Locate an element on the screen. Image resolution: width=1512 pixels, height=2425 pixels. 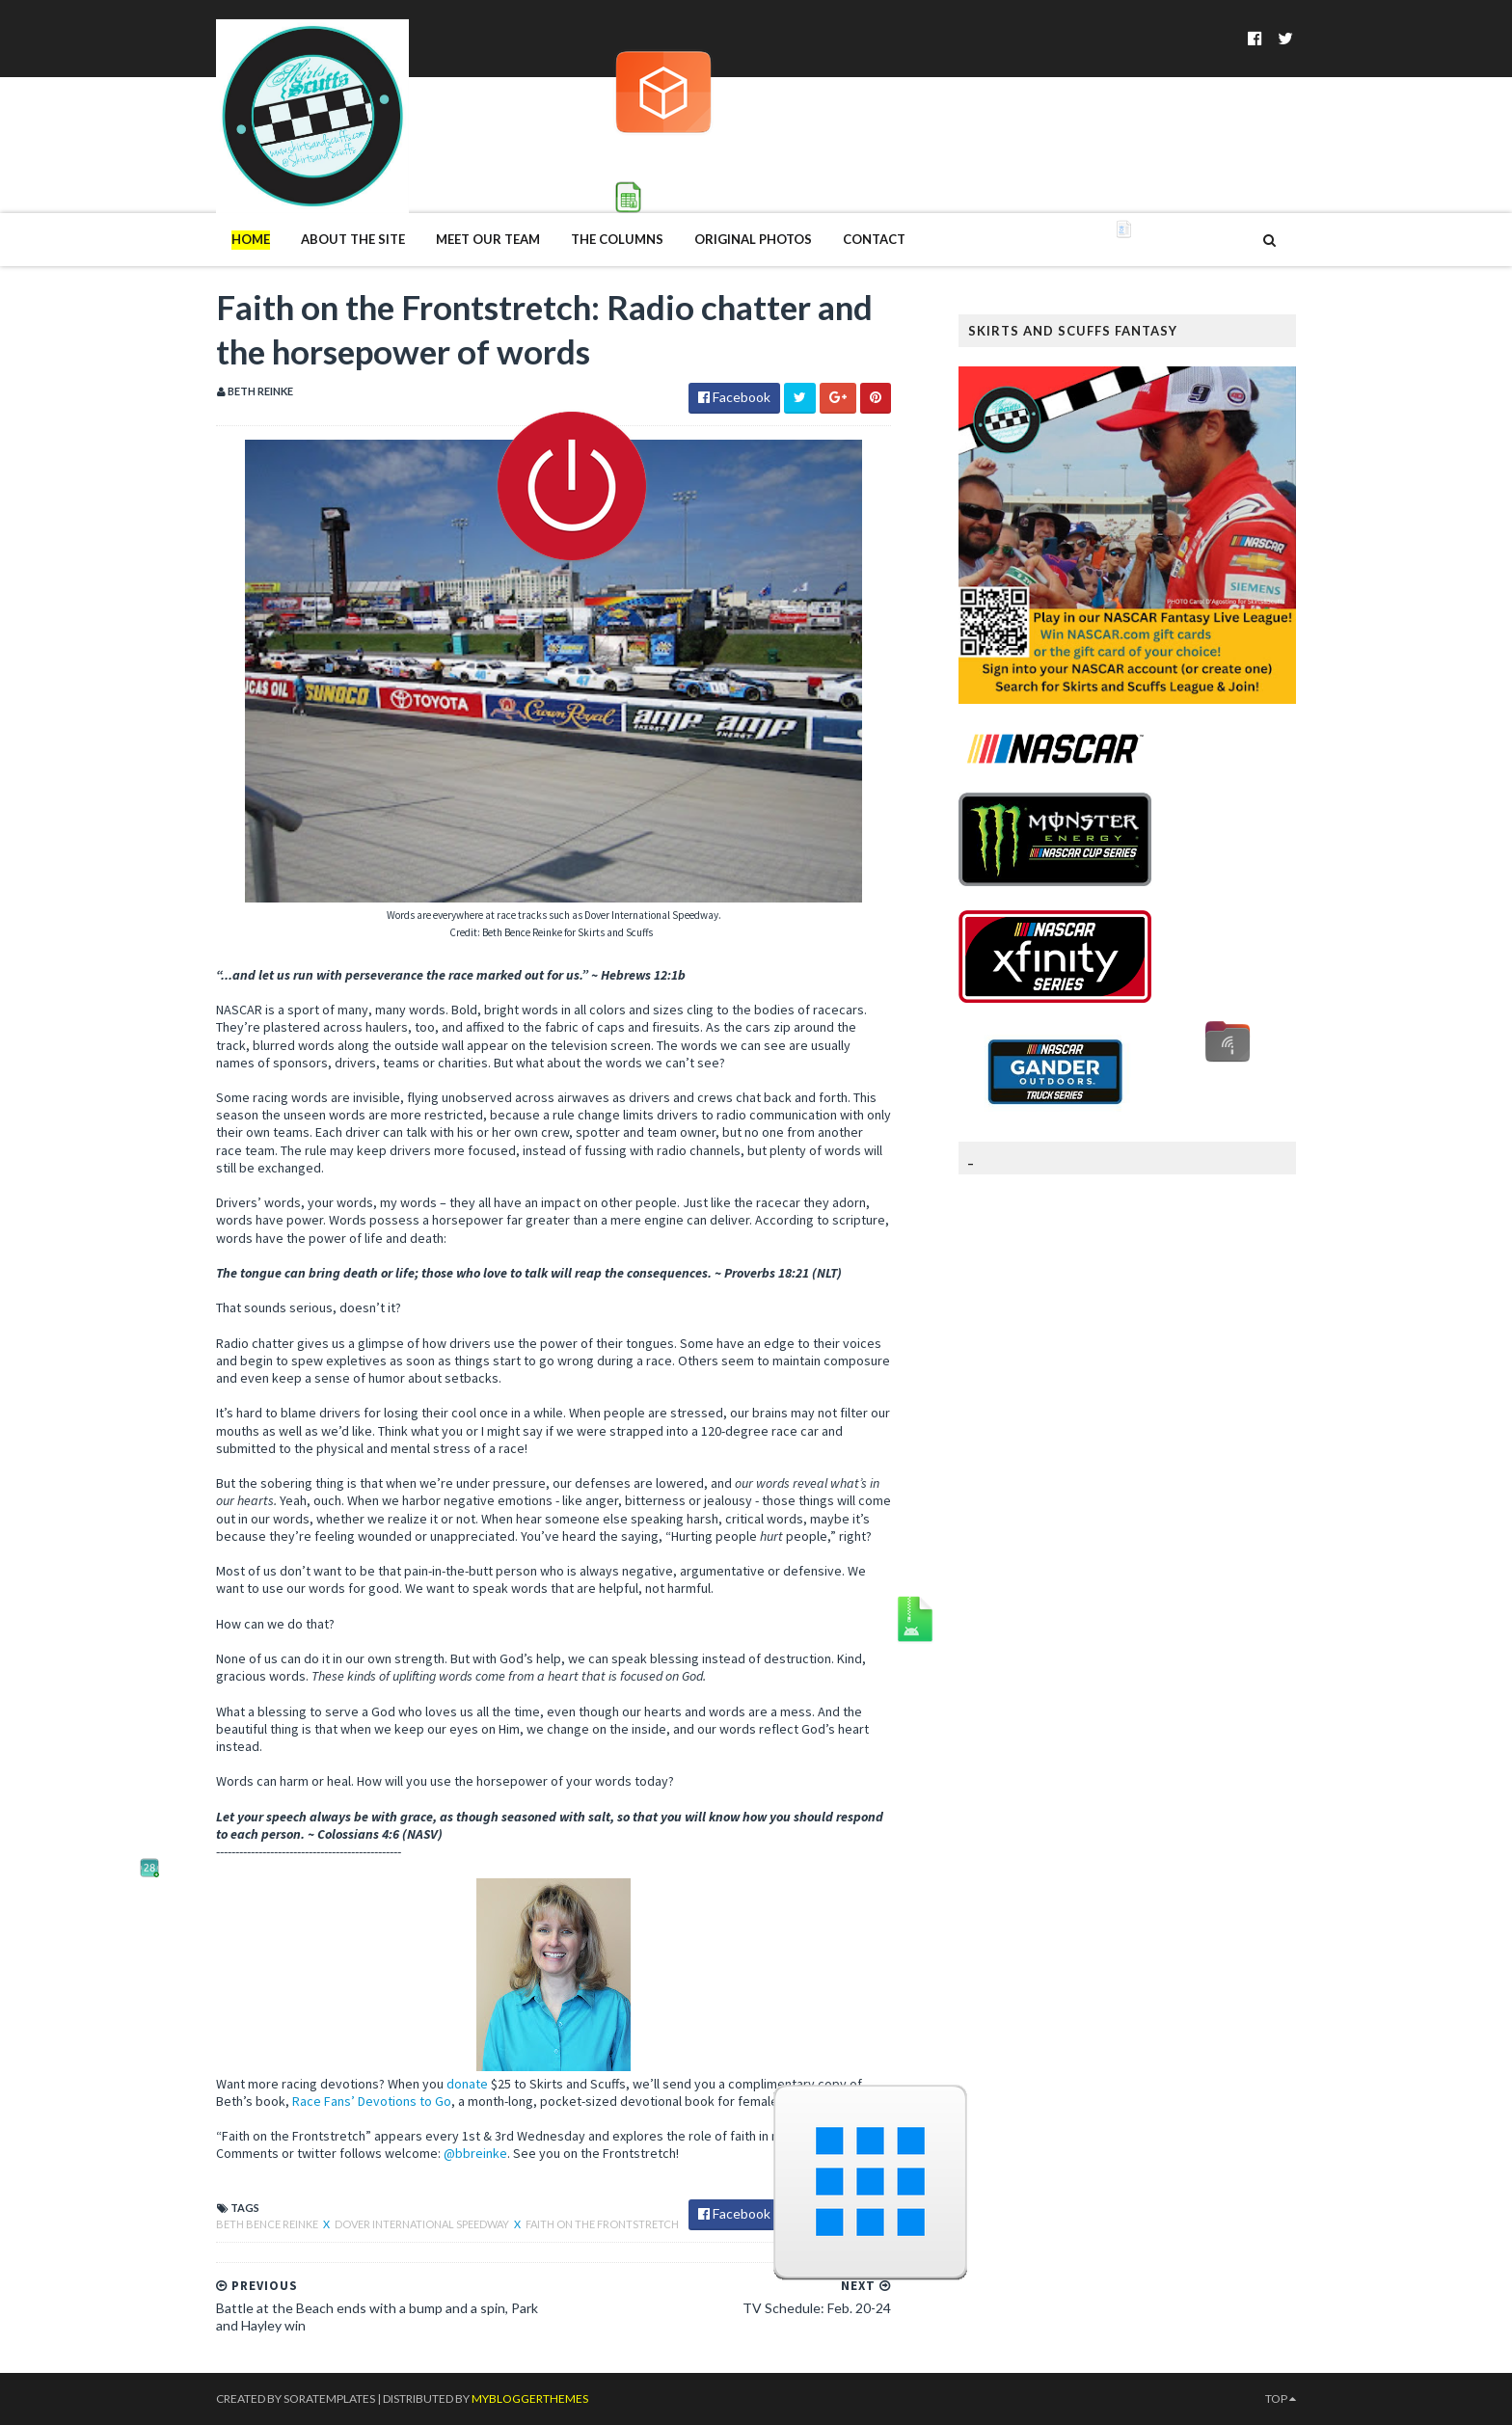
shut down or power off the system is located at coordinates (572, 486).